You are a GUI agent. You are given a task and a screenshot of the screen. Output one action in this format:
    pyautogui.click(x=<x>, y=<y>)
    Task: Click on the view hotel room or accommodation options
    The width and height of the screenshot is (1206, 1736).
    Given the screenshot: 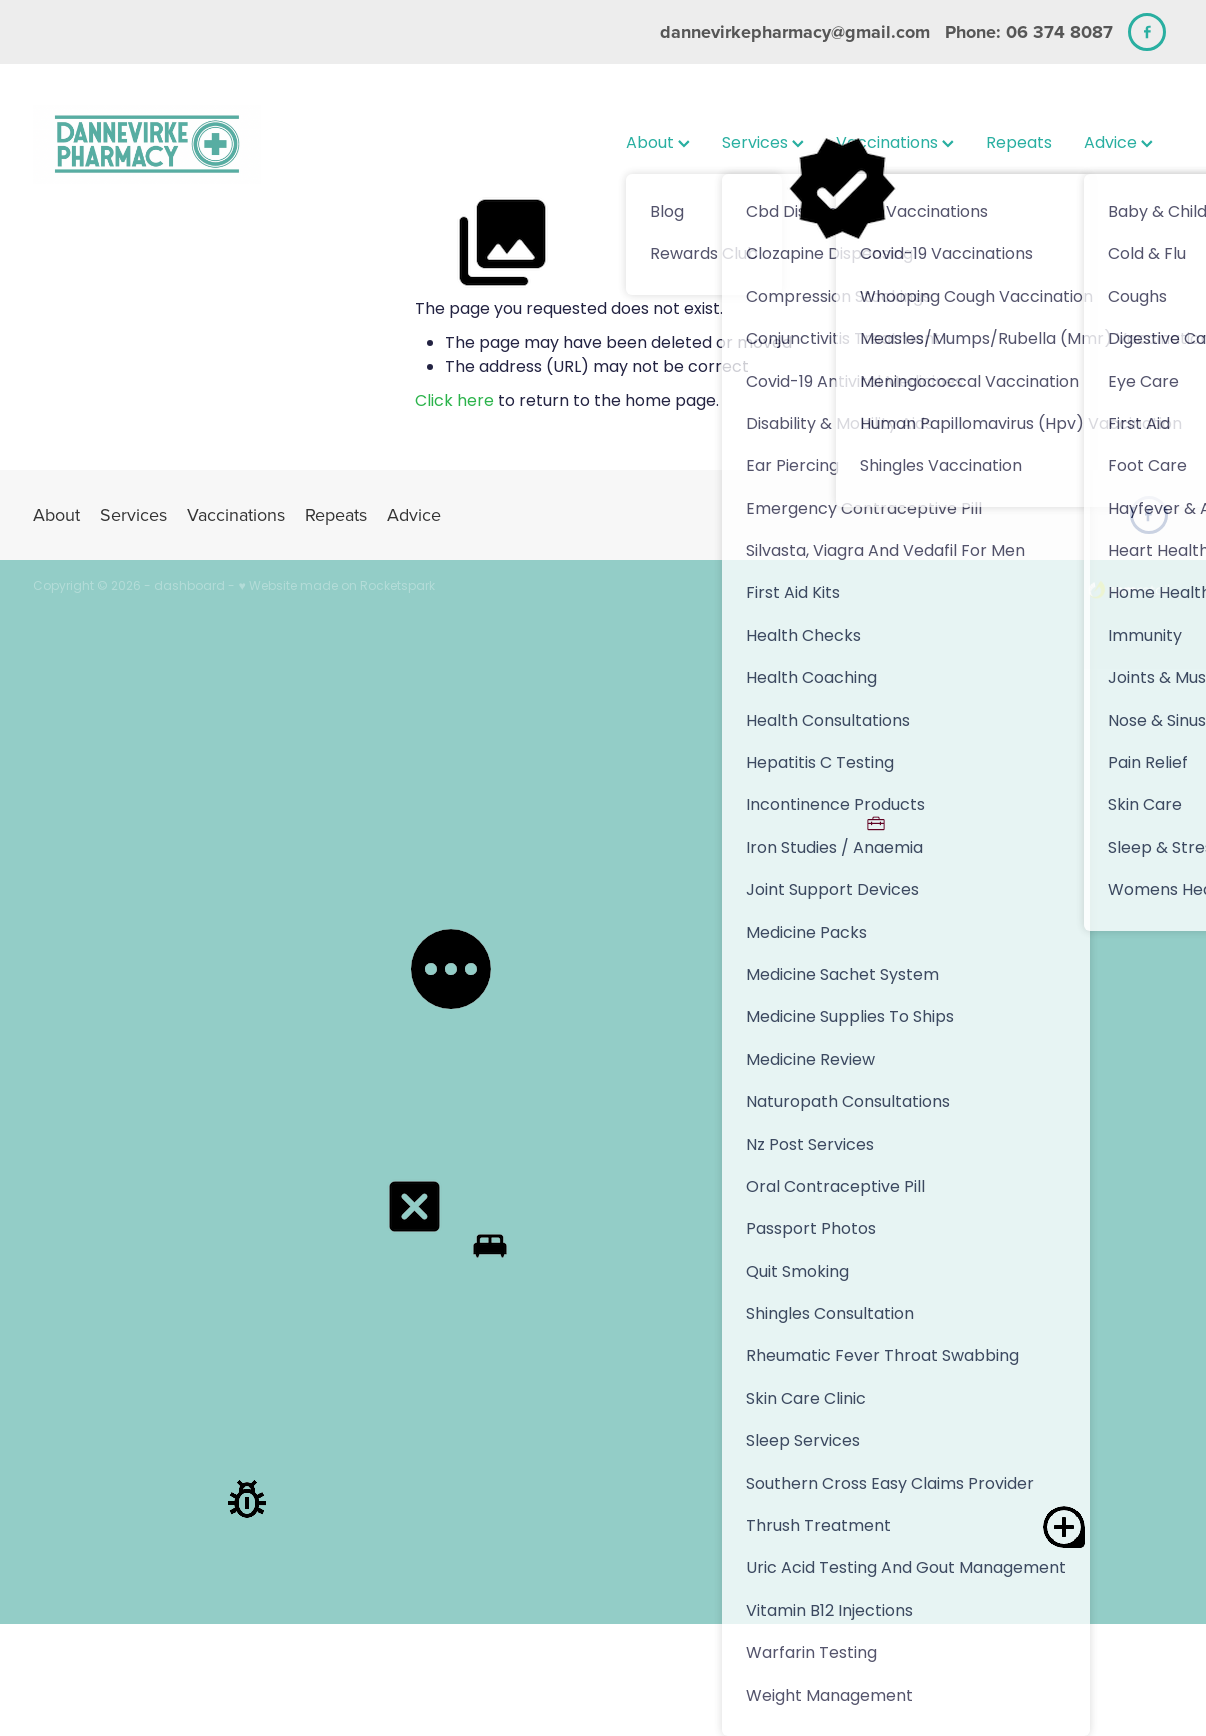 What is the action you would take?
    pyautogui.click(x=490, y=1246)
    